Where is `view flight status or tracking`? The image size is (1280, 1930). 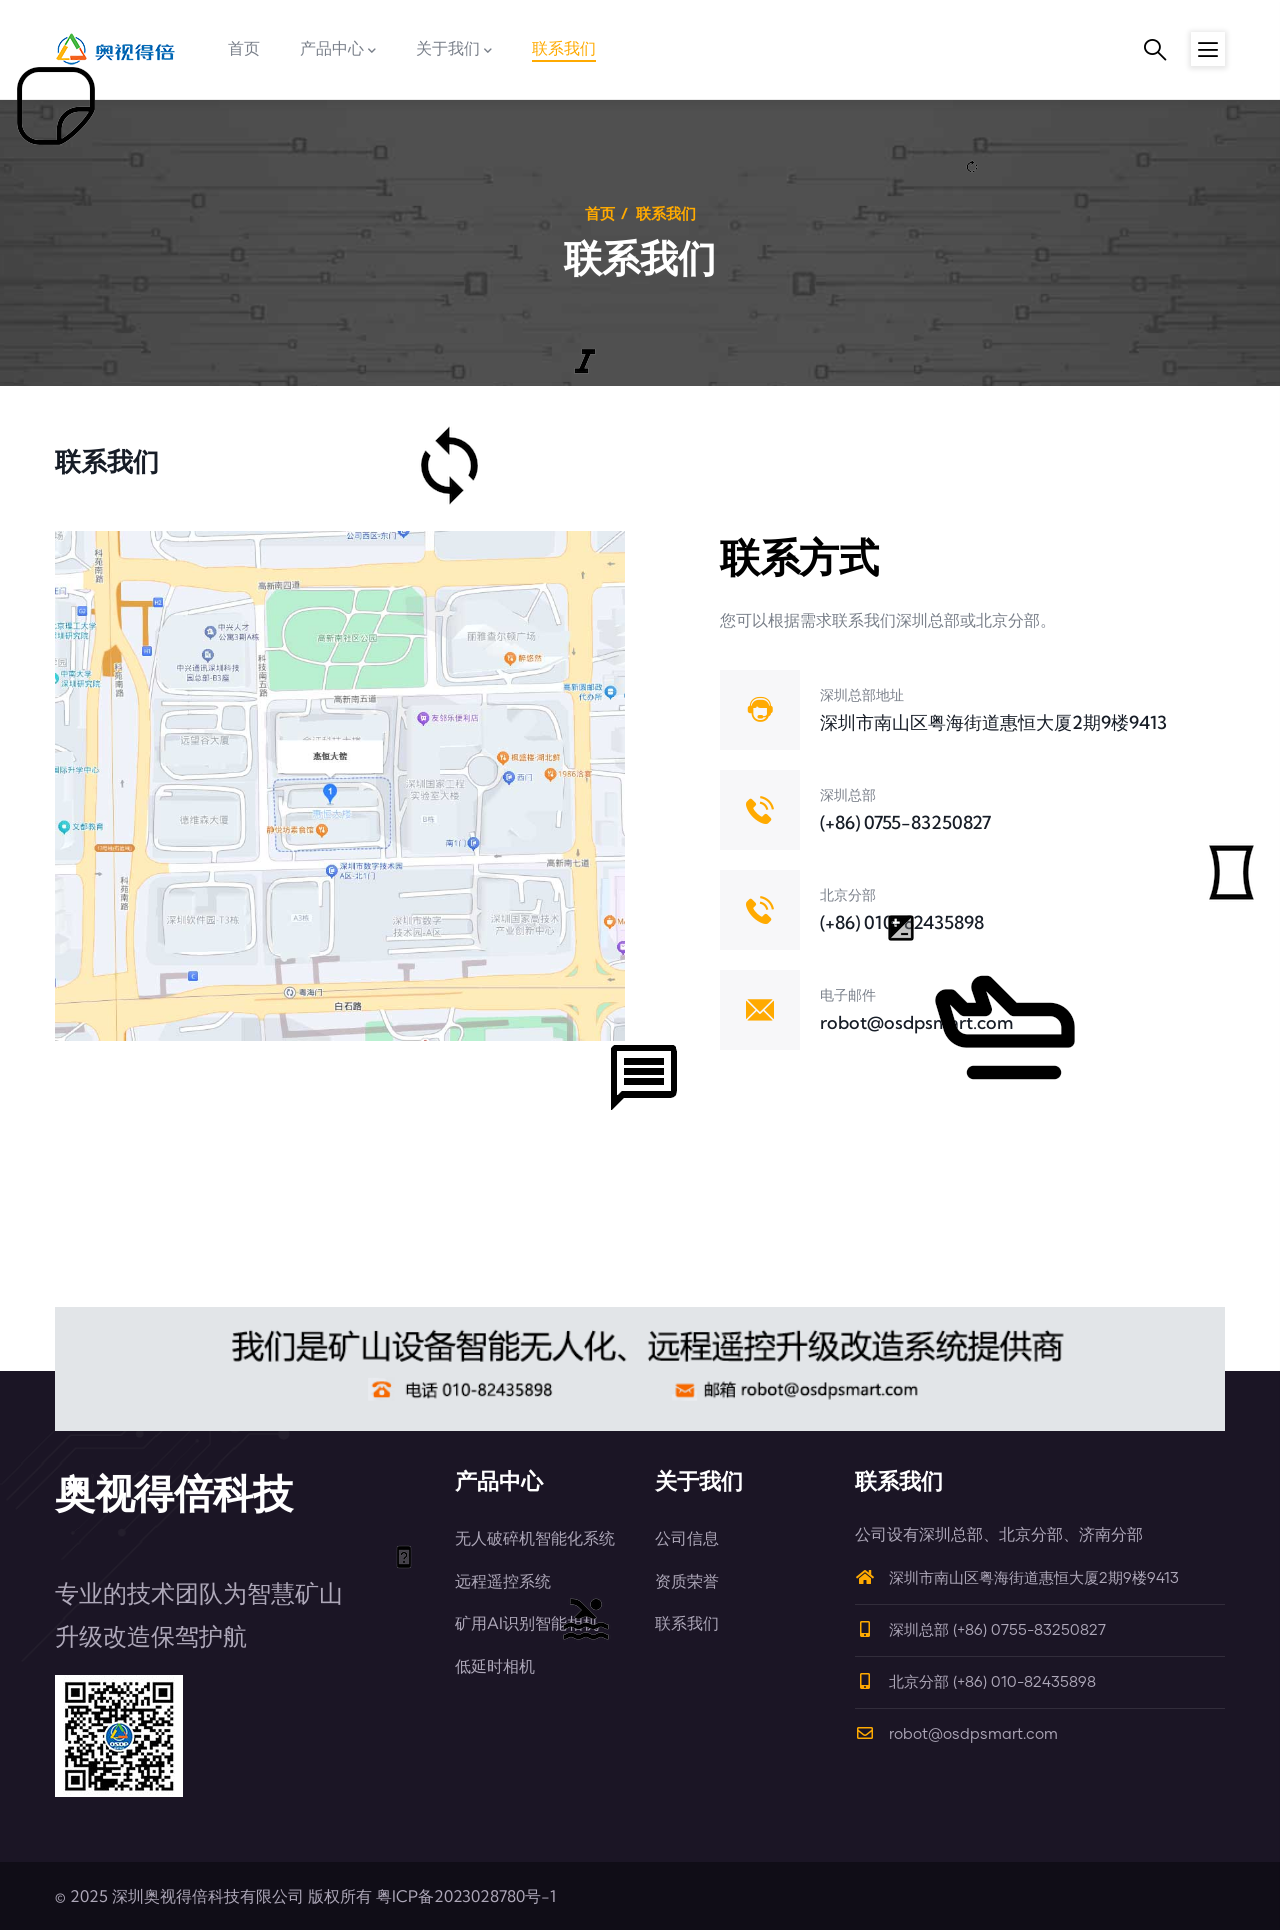
view flight status or tracking is located at coordinates (1005, 1023).